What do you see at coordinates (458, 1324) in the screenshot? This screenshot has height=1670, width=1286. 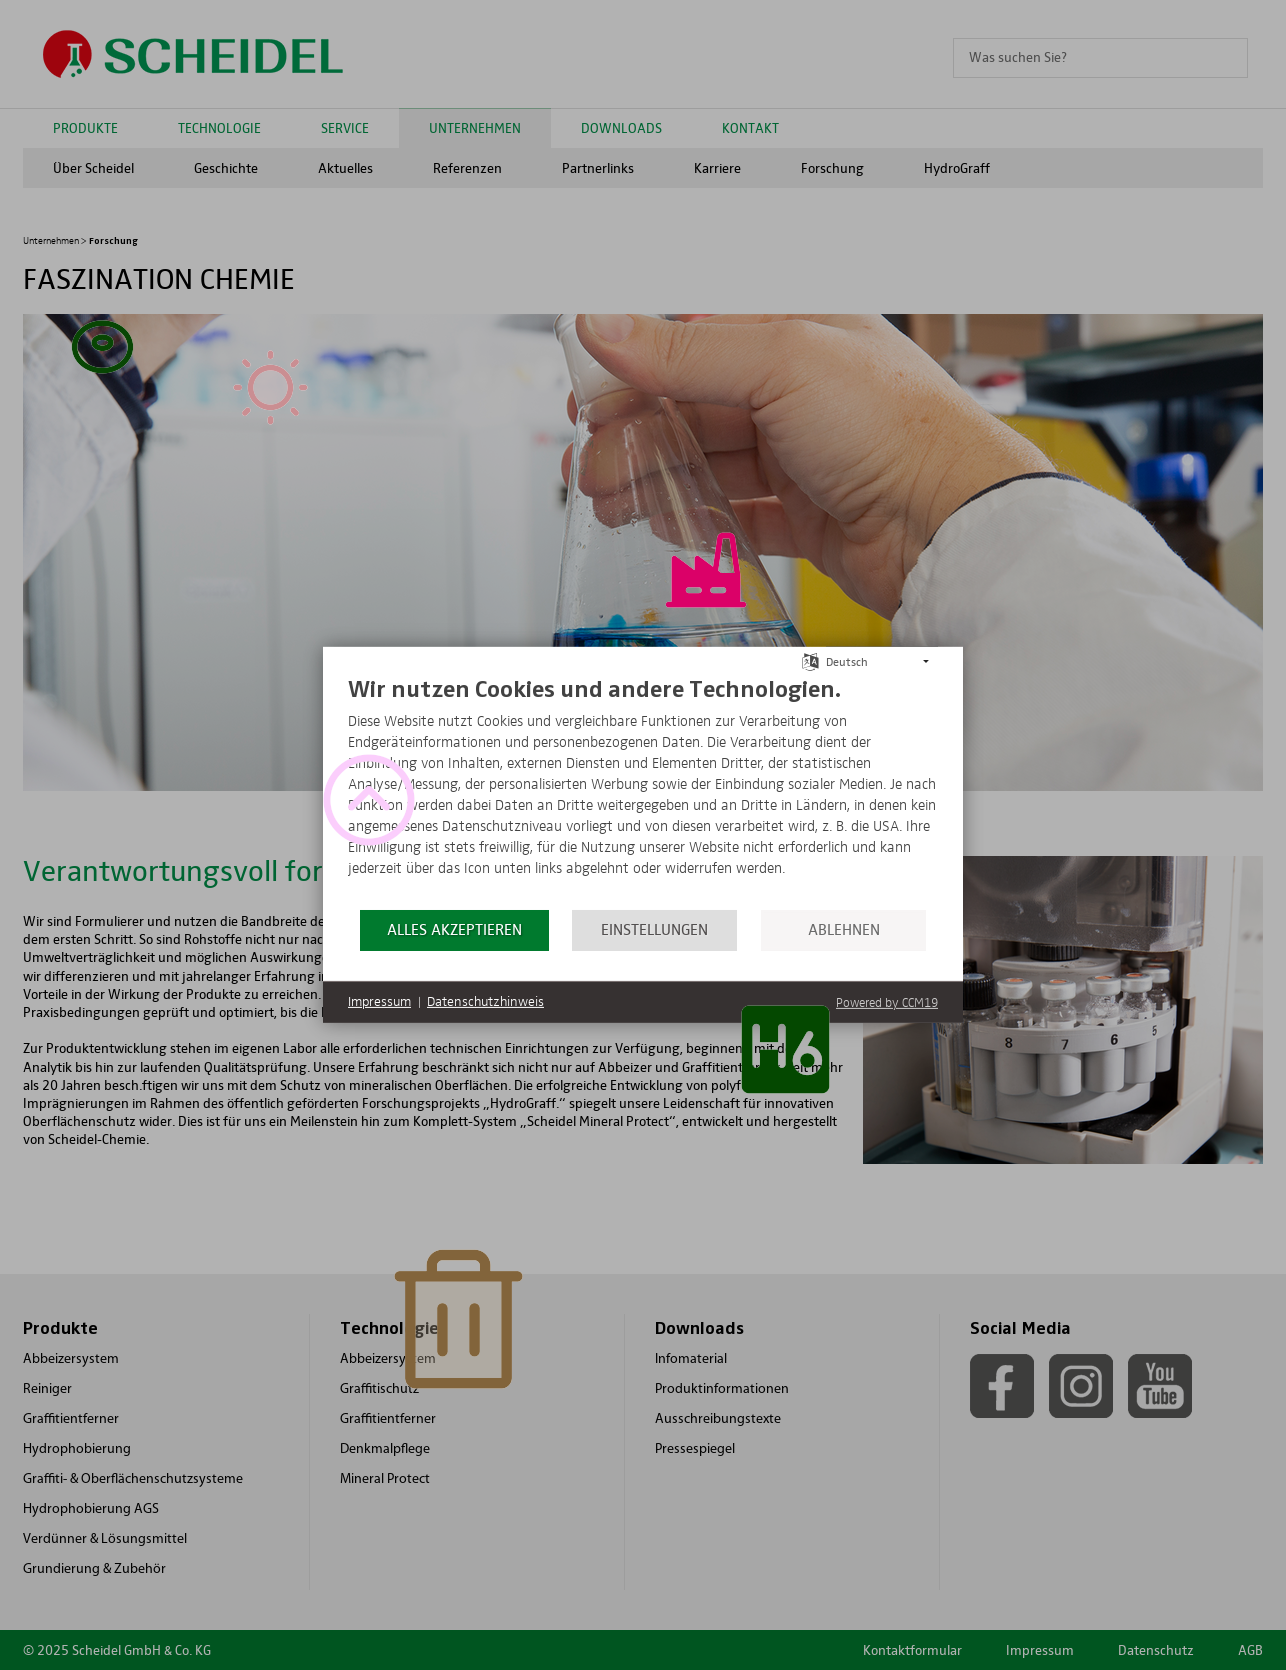 I see `delete selected item` at bounding box center [458, 1324].